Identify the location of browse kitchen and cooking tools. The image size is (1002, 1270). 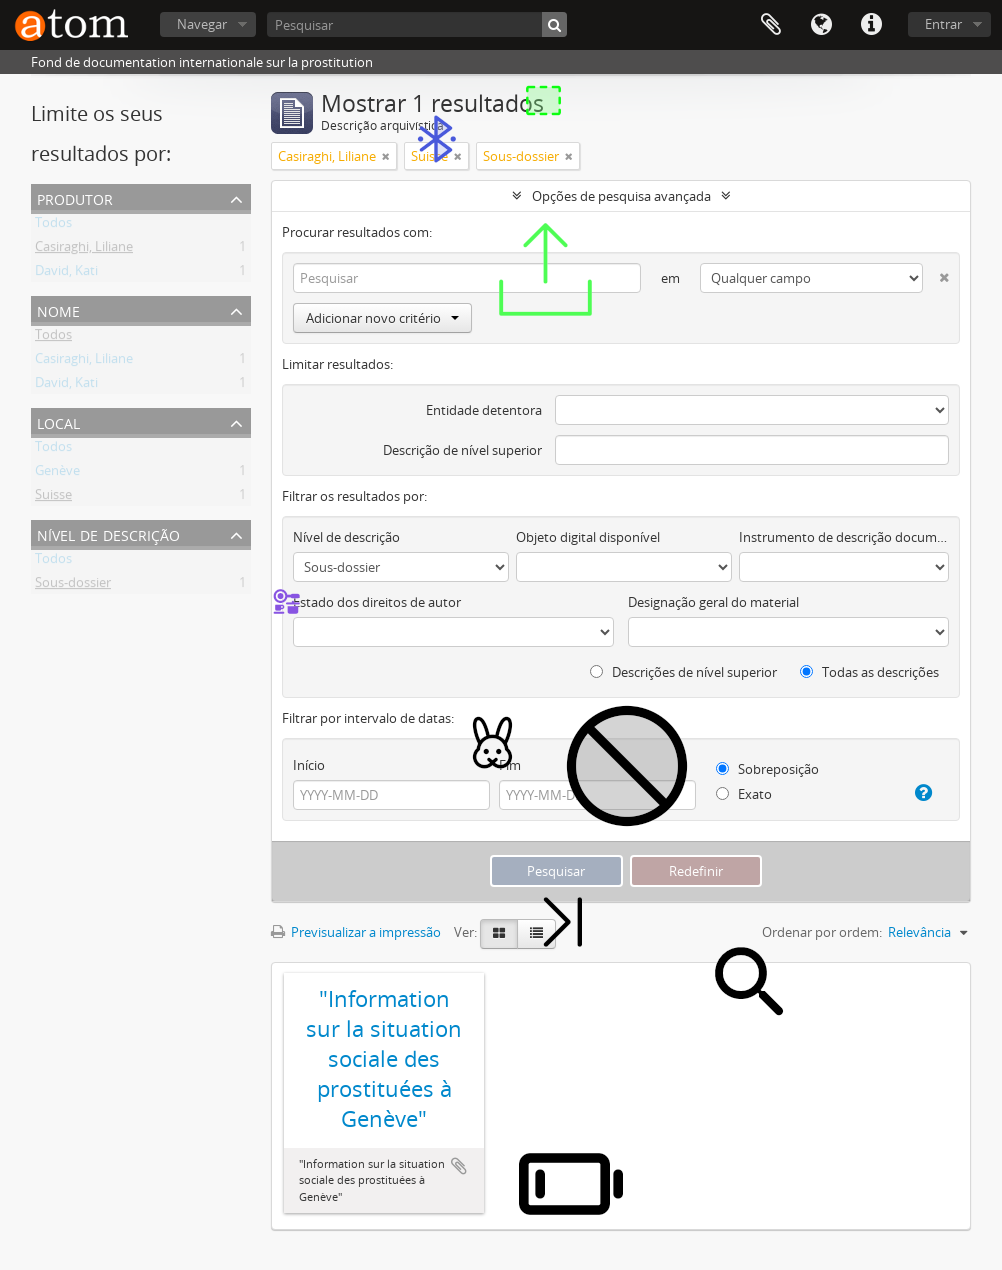
(287, 601).